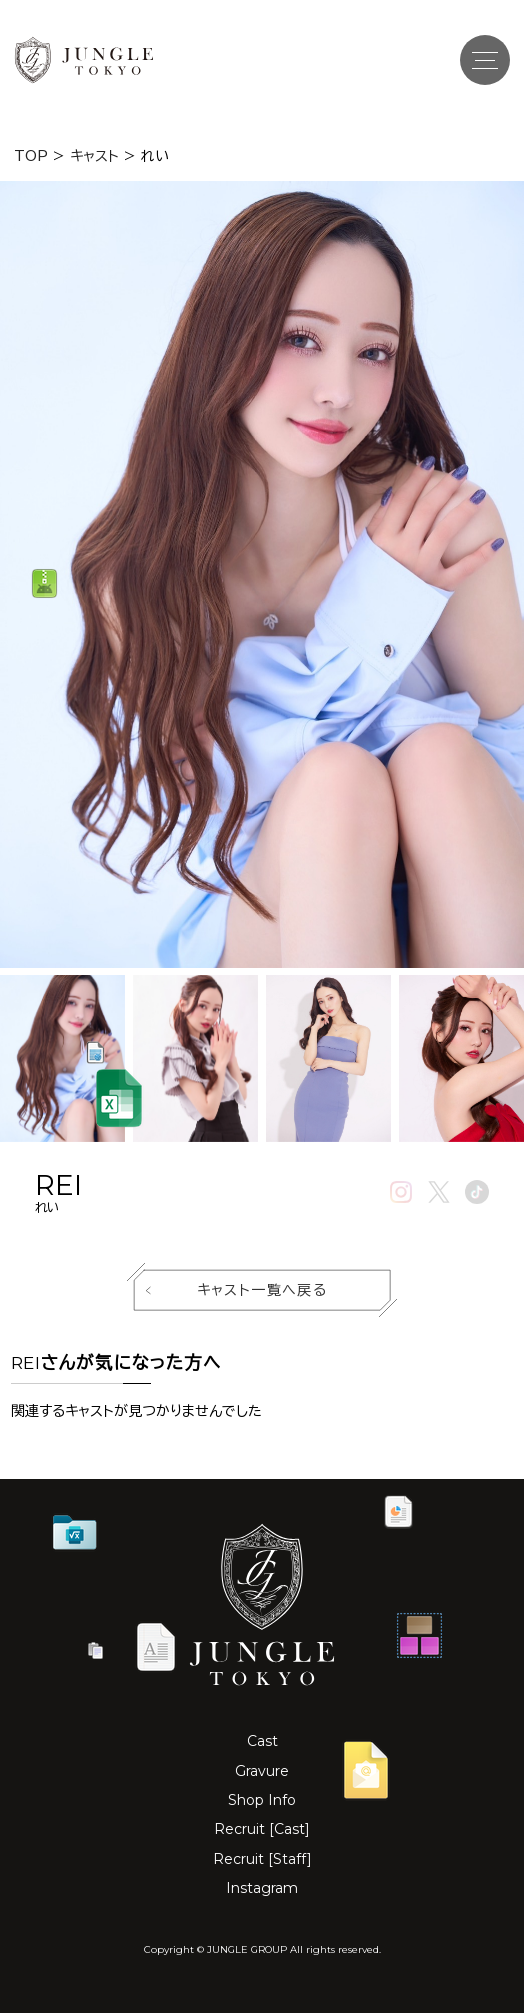 The width and height of the screenshot is (524, 2013). I want to click on open microsoft math solver files folder, so click(74, 1533).